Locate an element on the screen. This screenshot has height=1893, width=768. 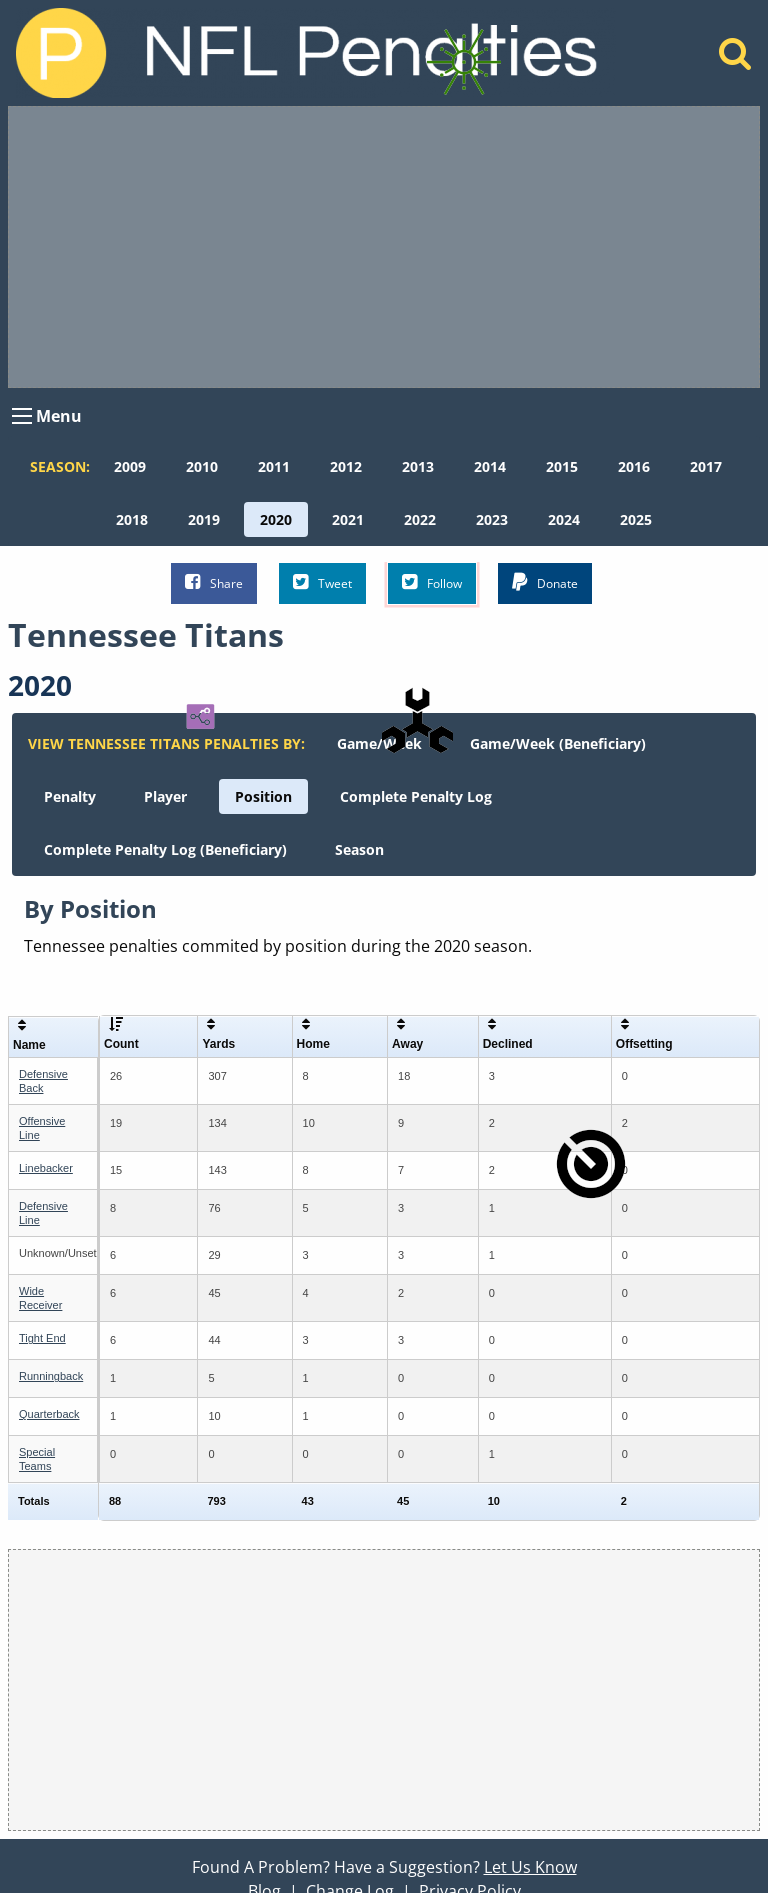
tokio async runtime for rust logo is located at coordinates (464, 62).